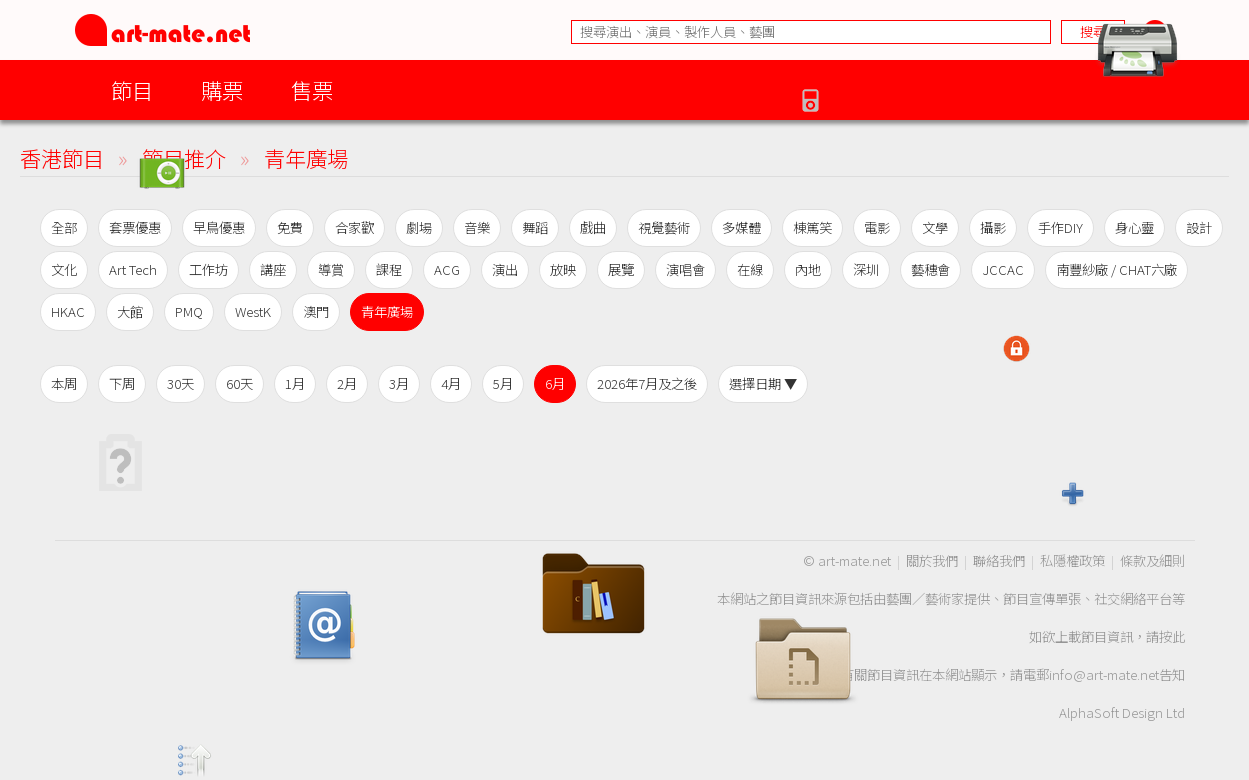  Describe the element at coordinates (162, 165) in the screenshot. I see `iPod shuffle device indicator` at that location.